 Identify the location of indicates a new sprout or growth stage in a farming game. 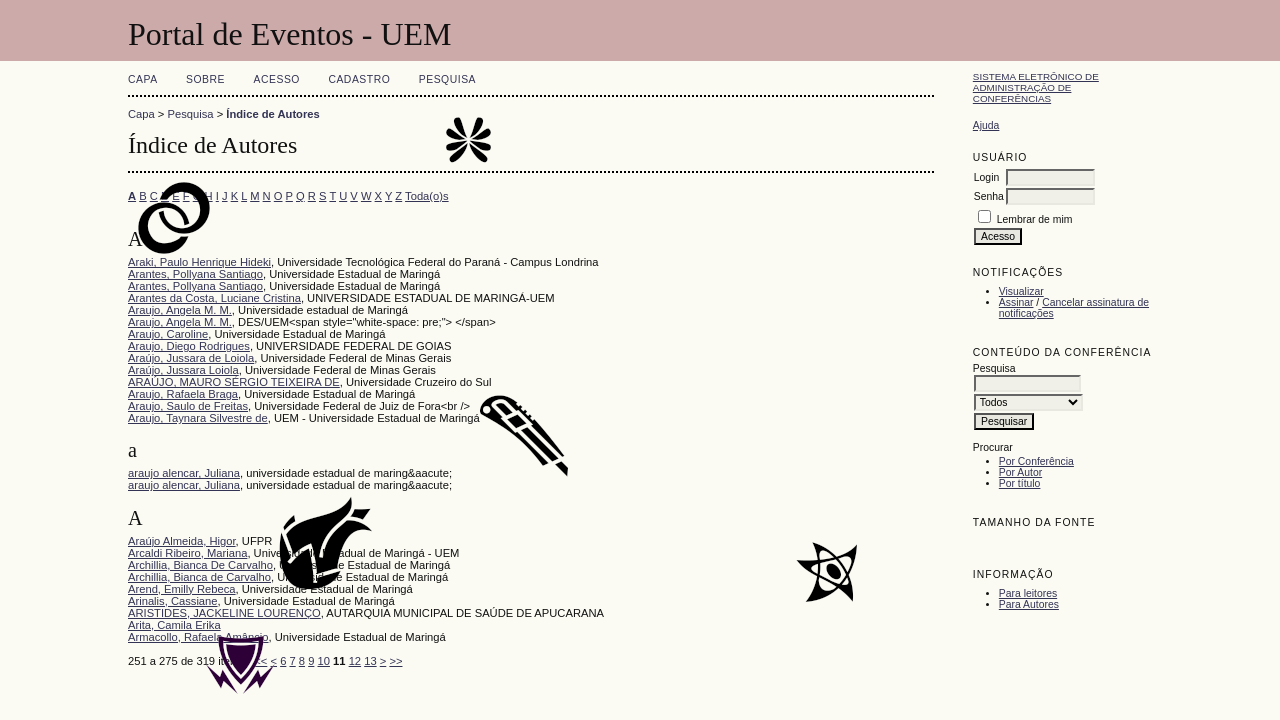
(326, 543).